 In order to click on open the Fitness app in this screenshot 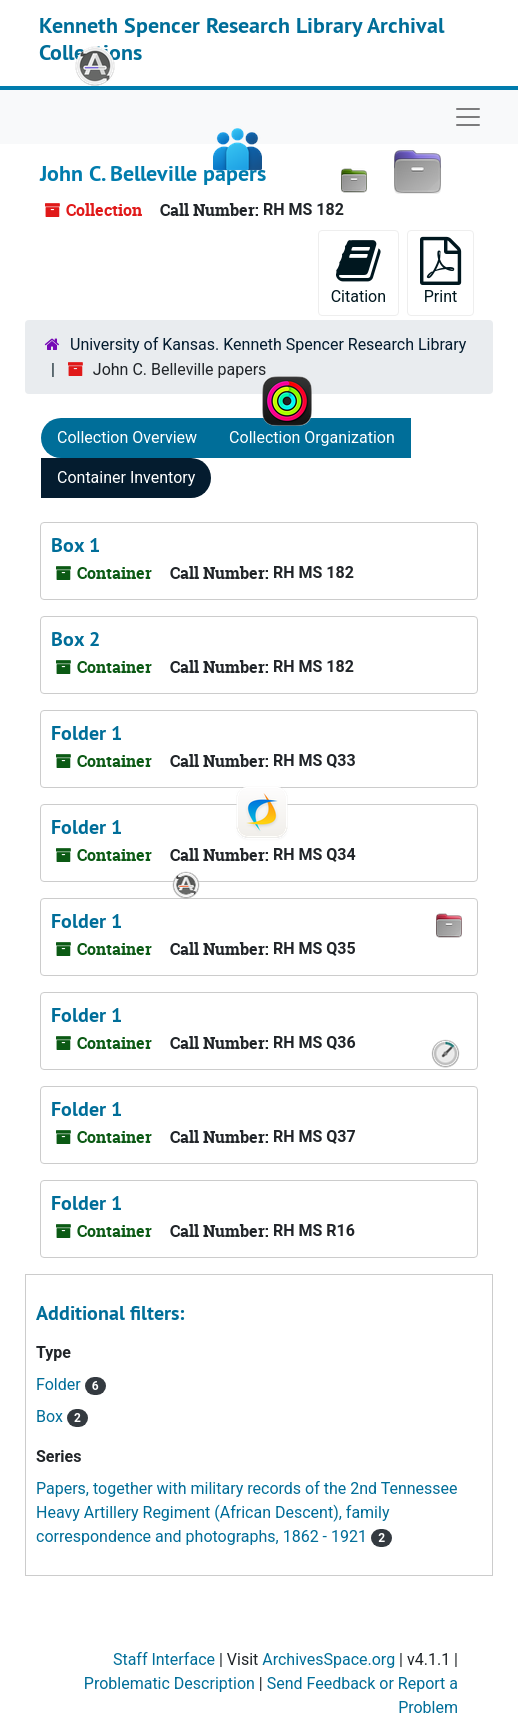, I will do `click(287, 401)`.